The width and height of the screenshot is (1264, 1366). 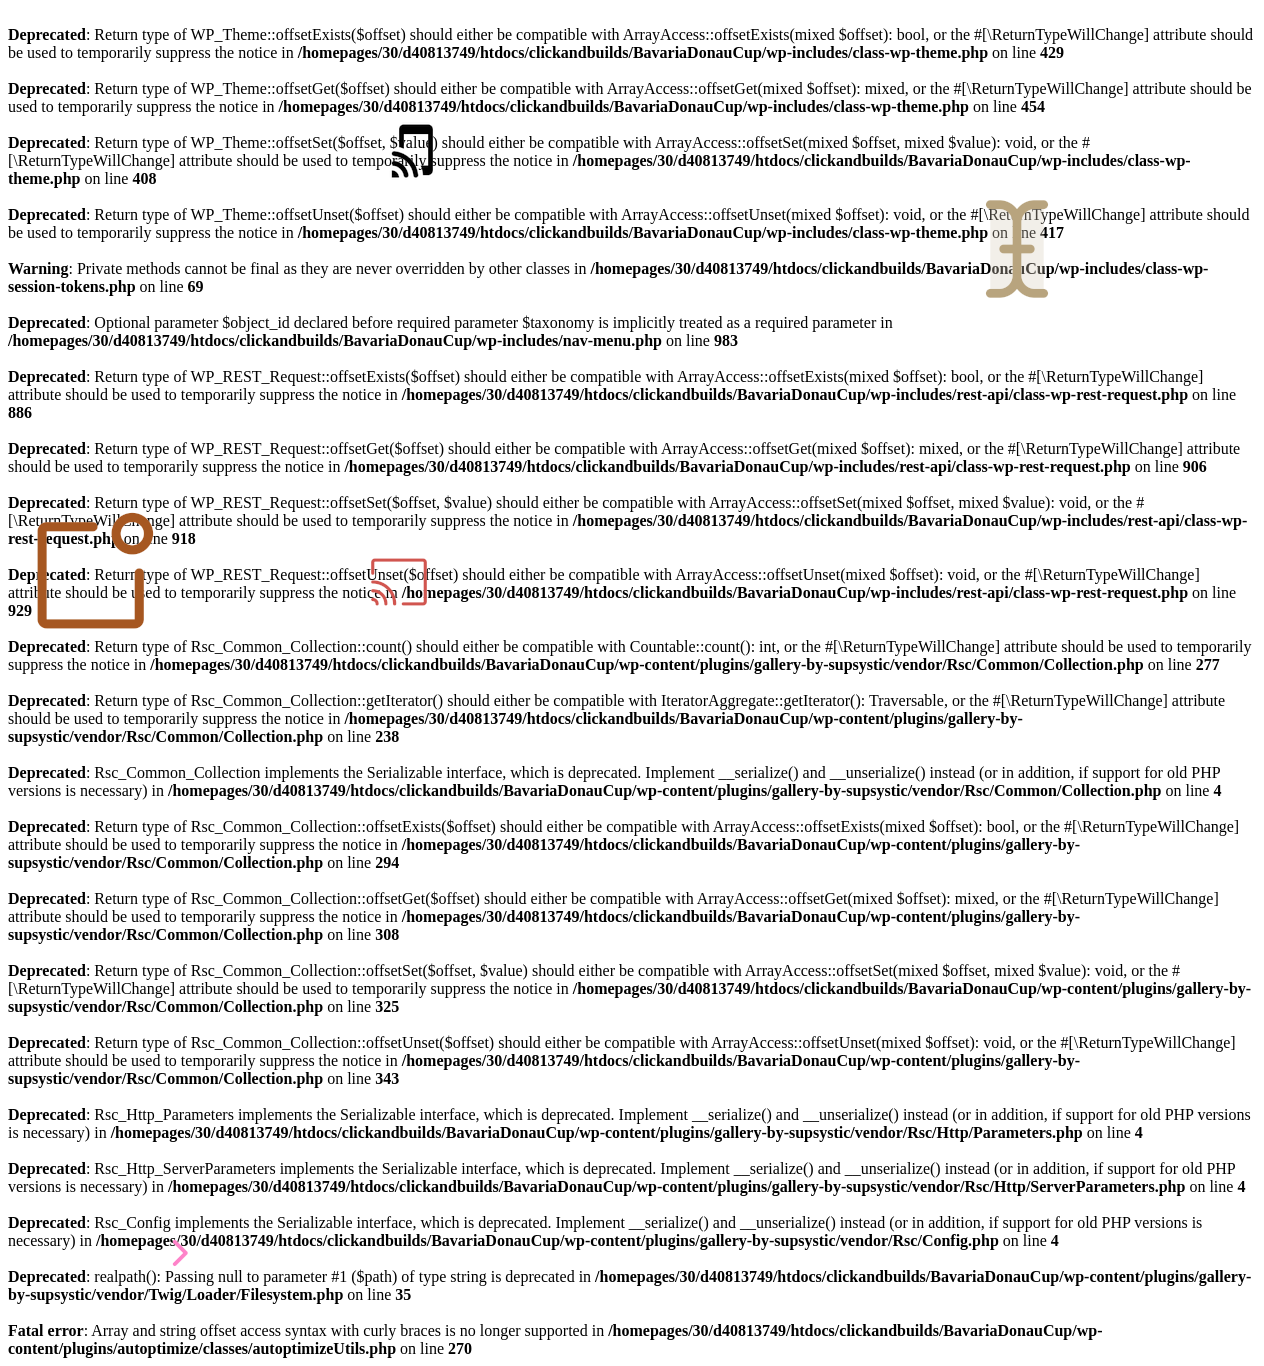 What do you see at coordinates (178, 1253) in the screenshot?
I see `navigate to the next item or page` at bounding box center [178, 1253].